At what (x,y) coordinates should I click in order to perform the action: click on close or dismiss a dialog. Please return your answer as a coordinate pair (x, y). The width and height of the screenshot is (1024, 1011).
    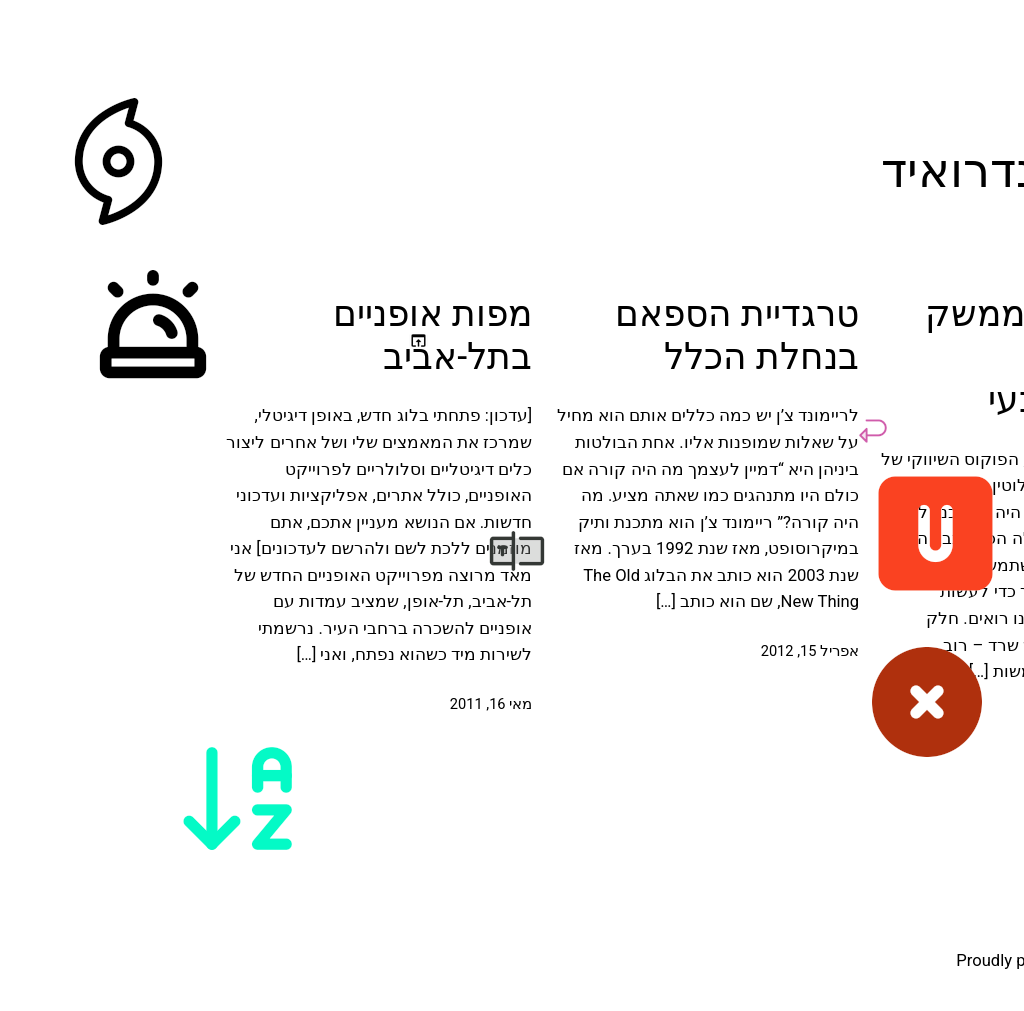
    Looking at the image, I should click on (927, 702).